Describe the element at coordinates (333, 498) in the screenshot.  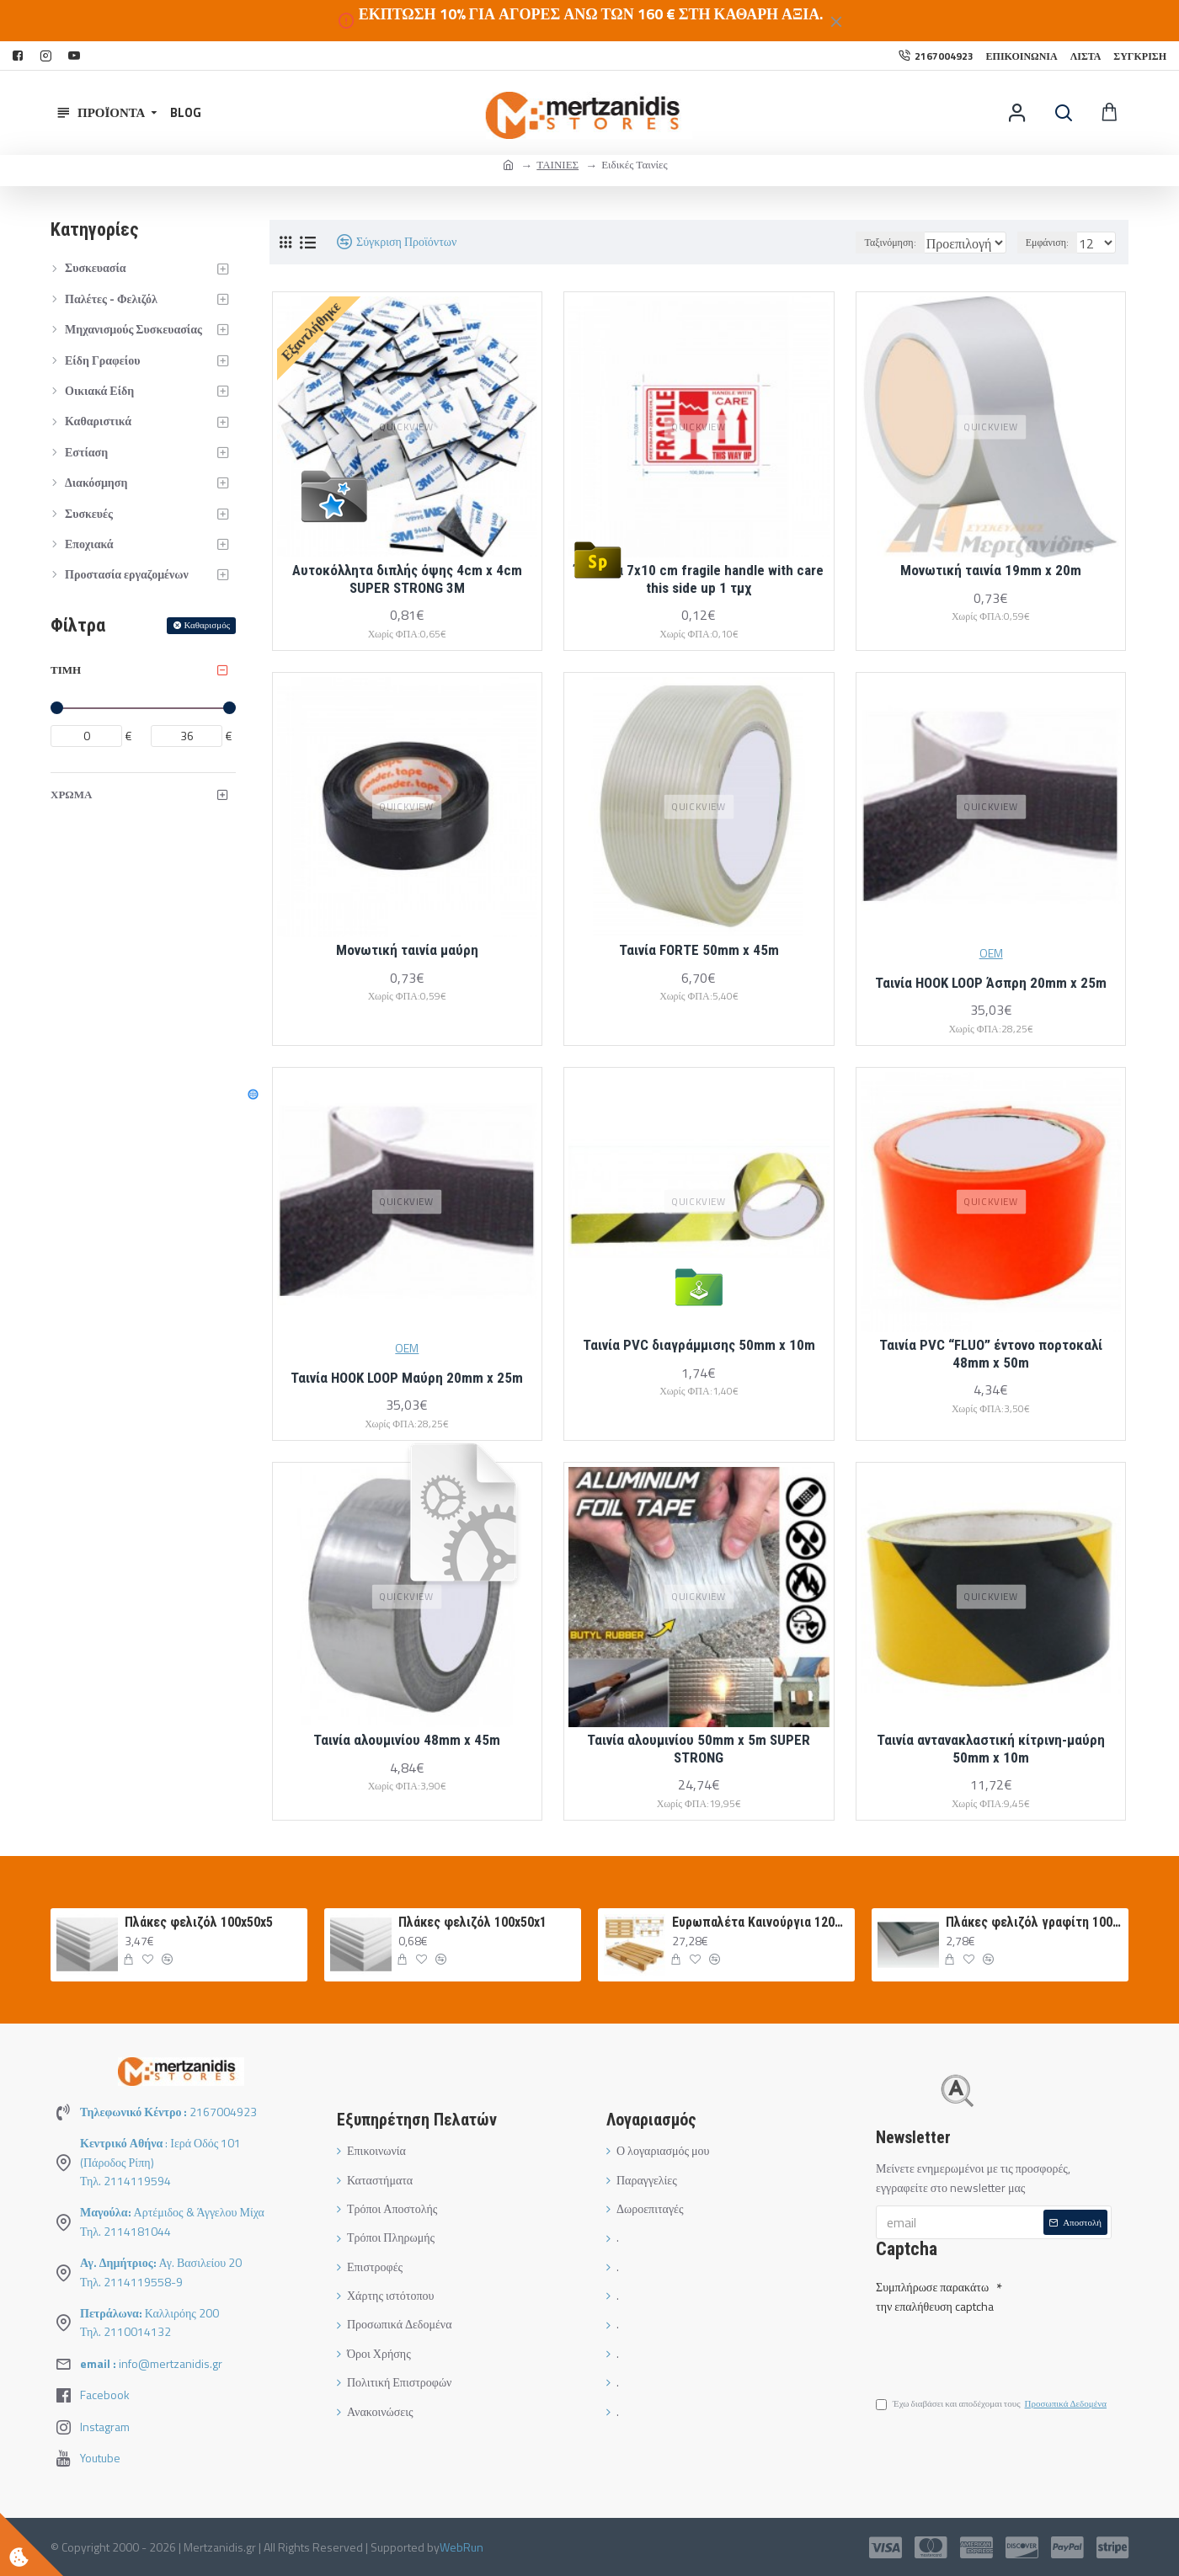
I see `open your Anki flashcard collection folder` at that location.